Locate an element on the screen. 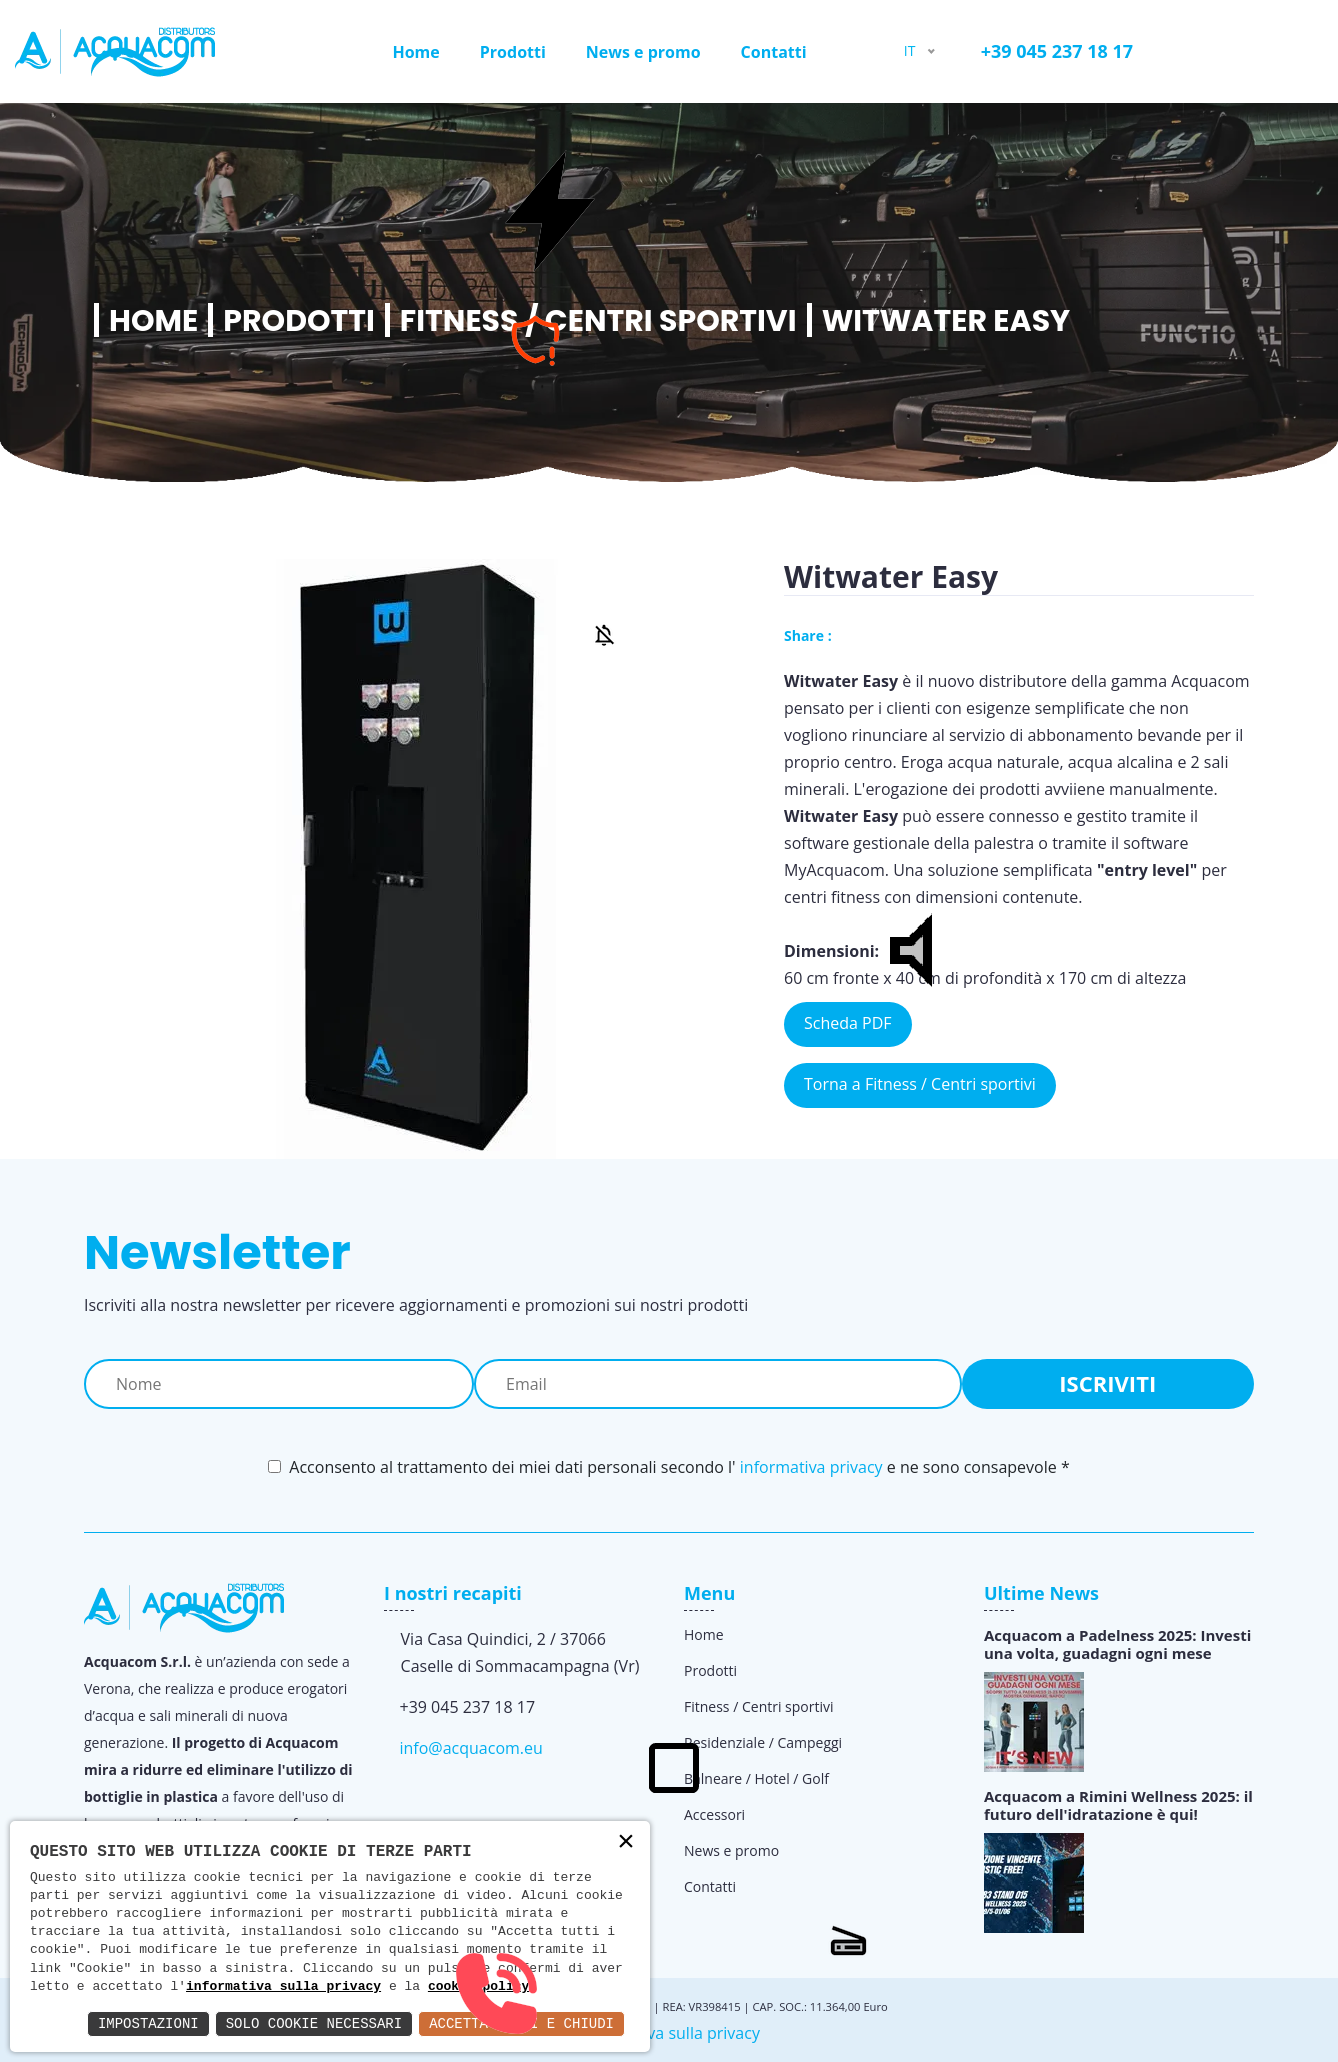  mute or unmute audio is located at coordinates (913, 950).